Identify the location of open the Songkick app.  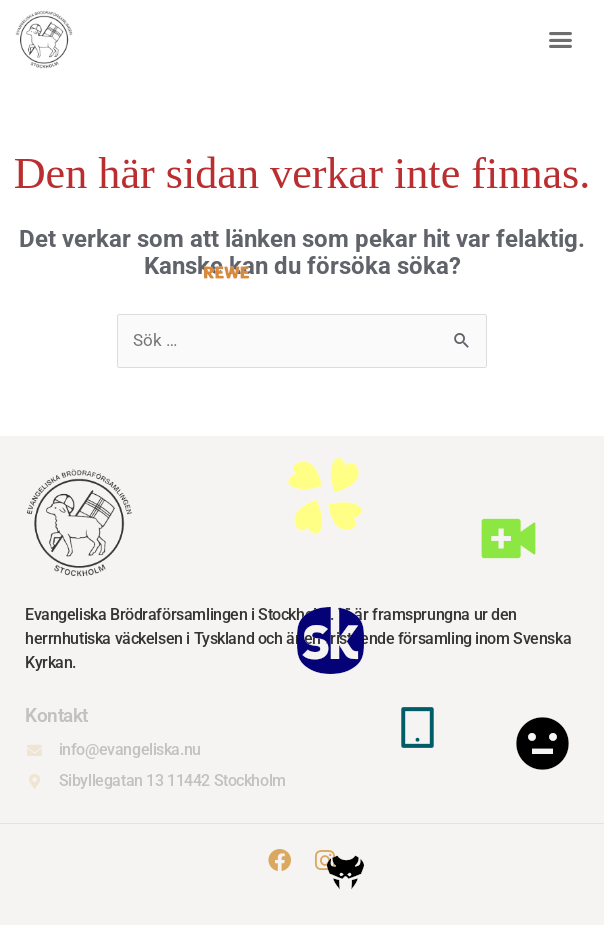
(330, 640).